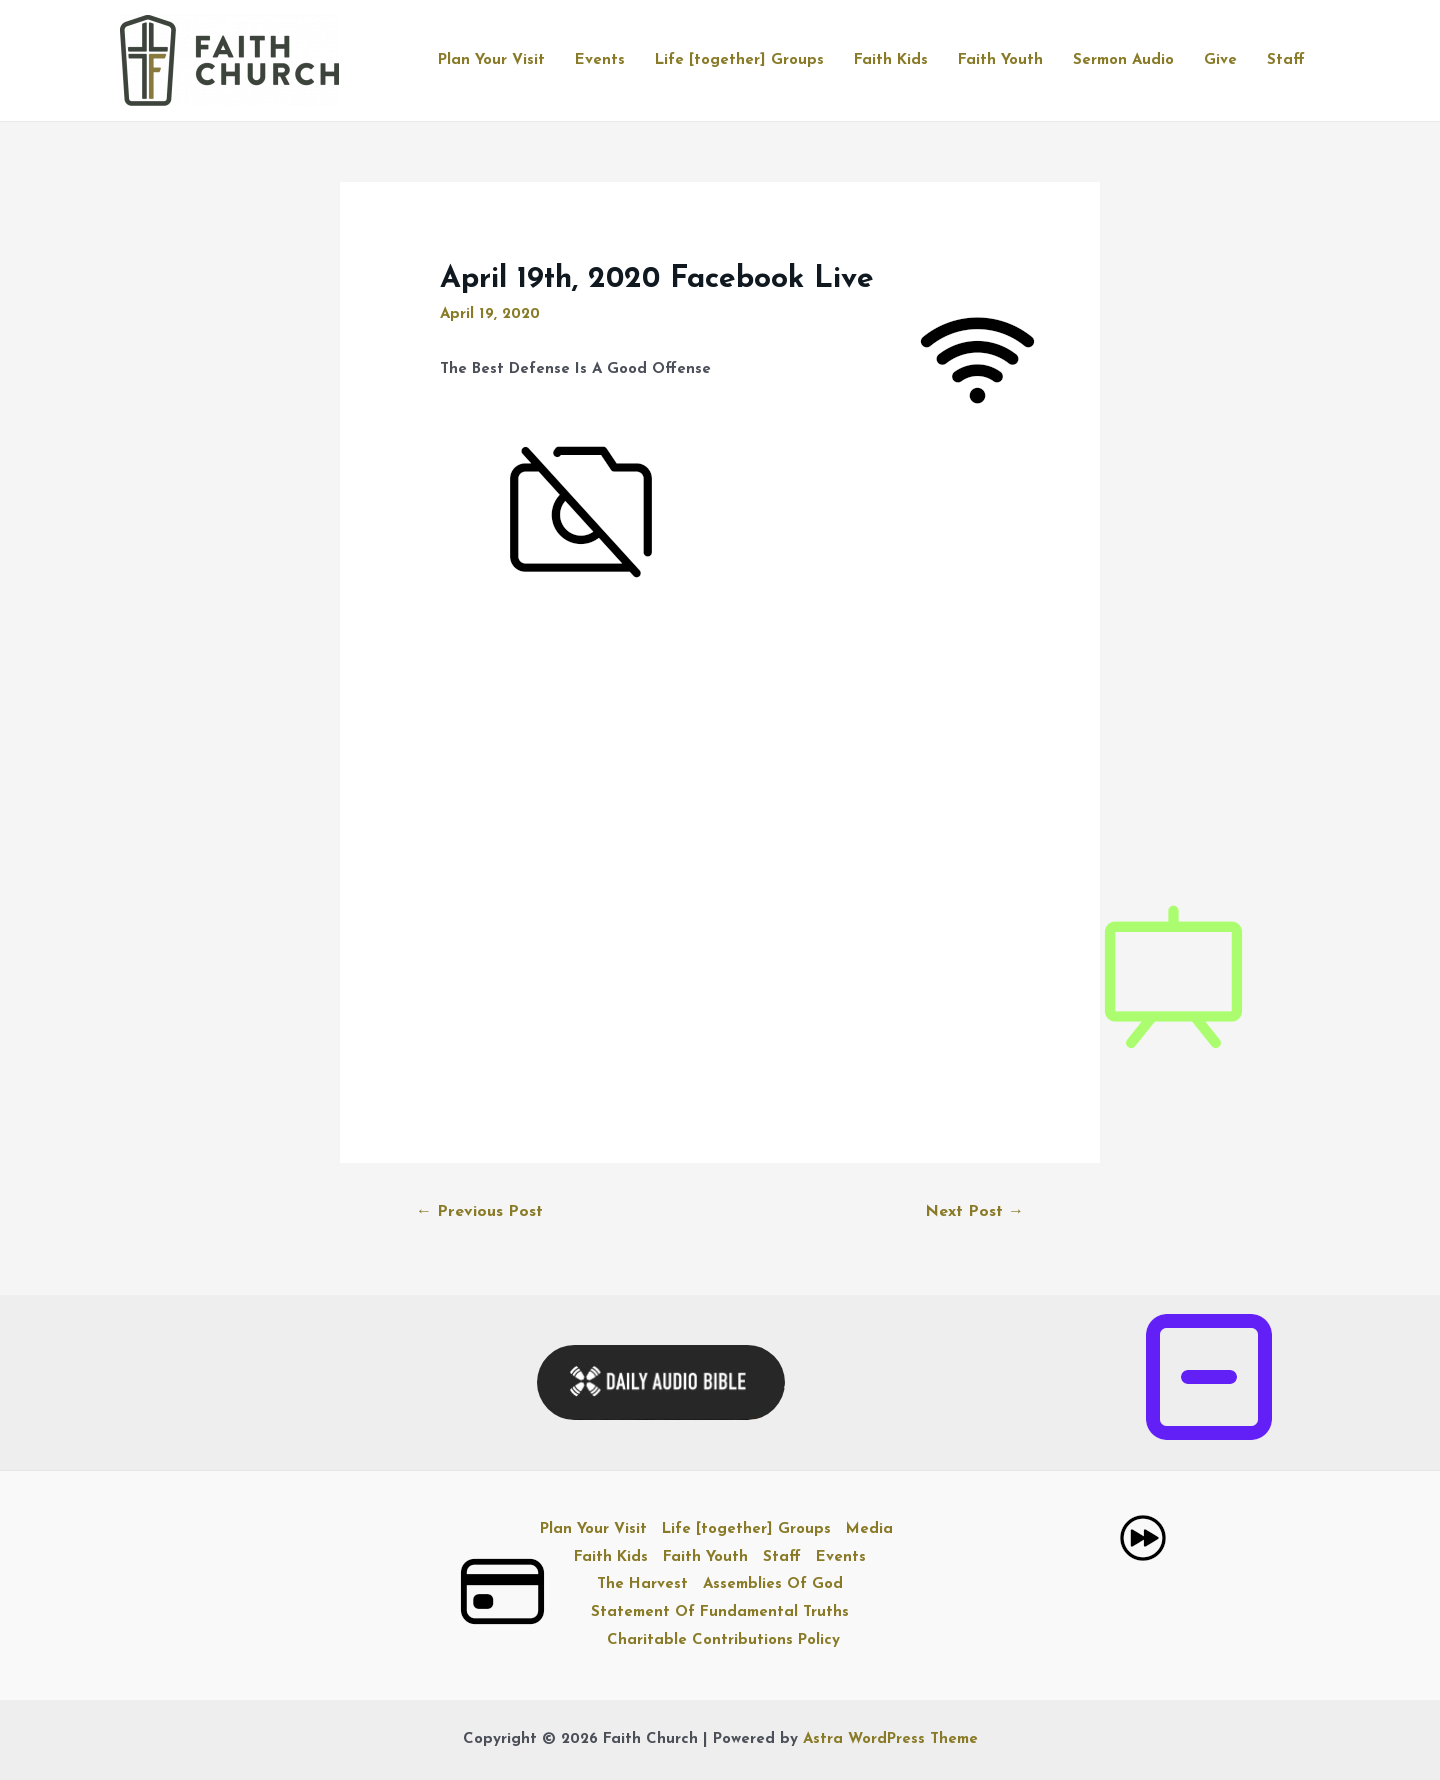 Image resolution: width=1440 pixels, height=1780 pixels. I want to click on access payment methods, so click(502, 1591).